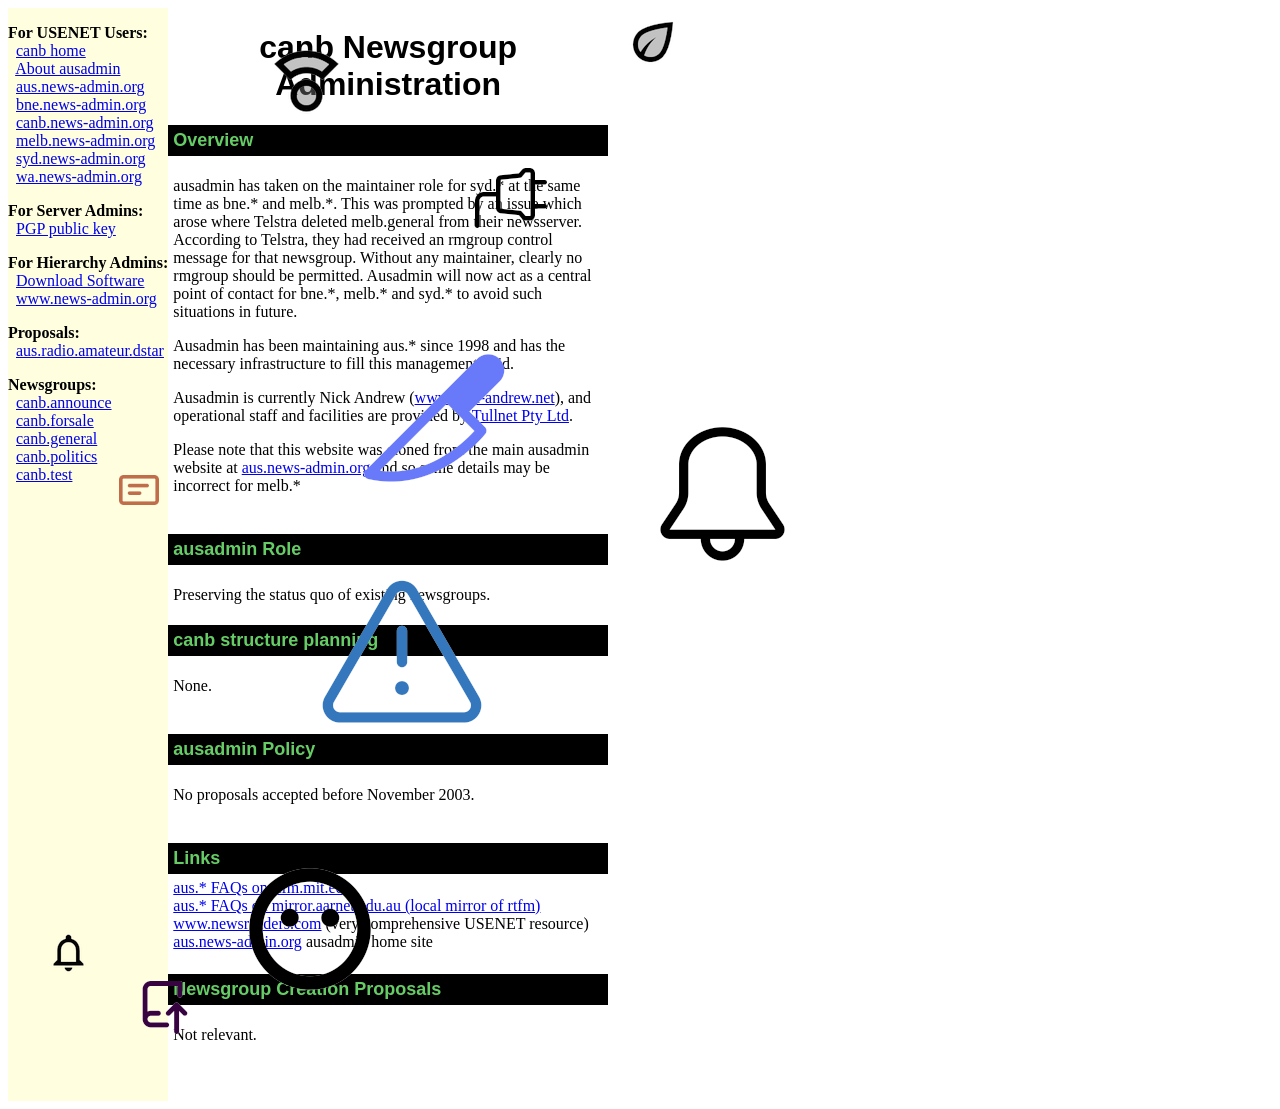 The height and width of the screenshot is (1109, 1280). What do you see at coordinates (162, 1007) in the screenshot?
I see `push code to a repository` at bounding box center [162, 1007].